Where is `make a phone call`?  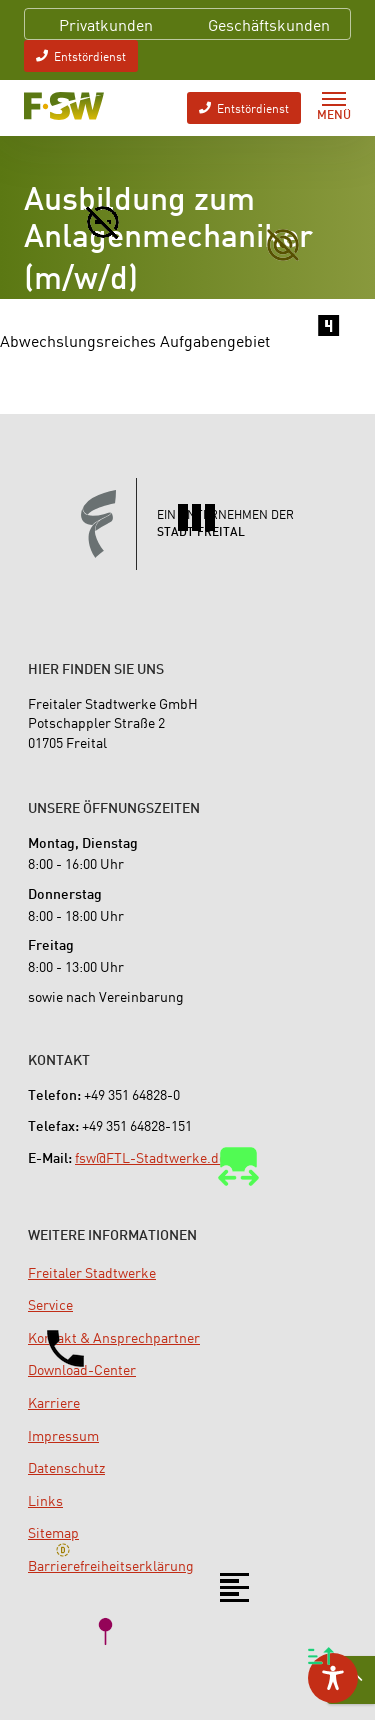
make a phone call is located at coordinates (65, 1348).